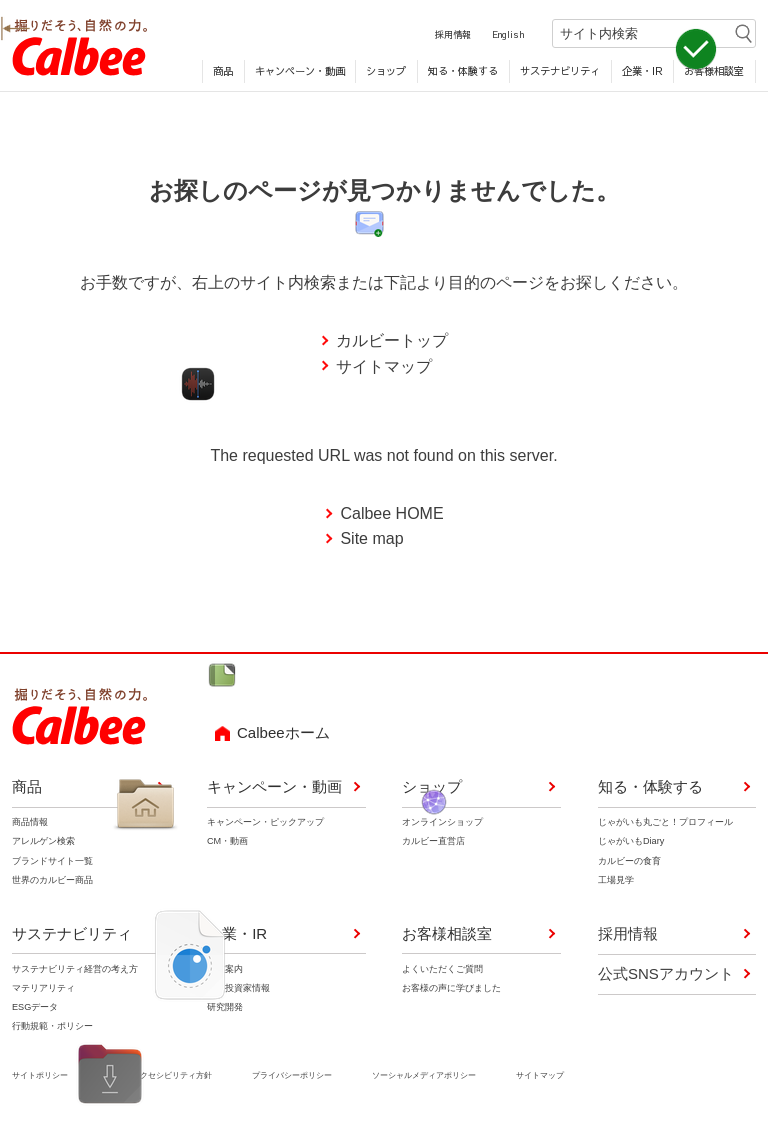  I want to click on change desktop wallpaper settings, so click(222, 675).